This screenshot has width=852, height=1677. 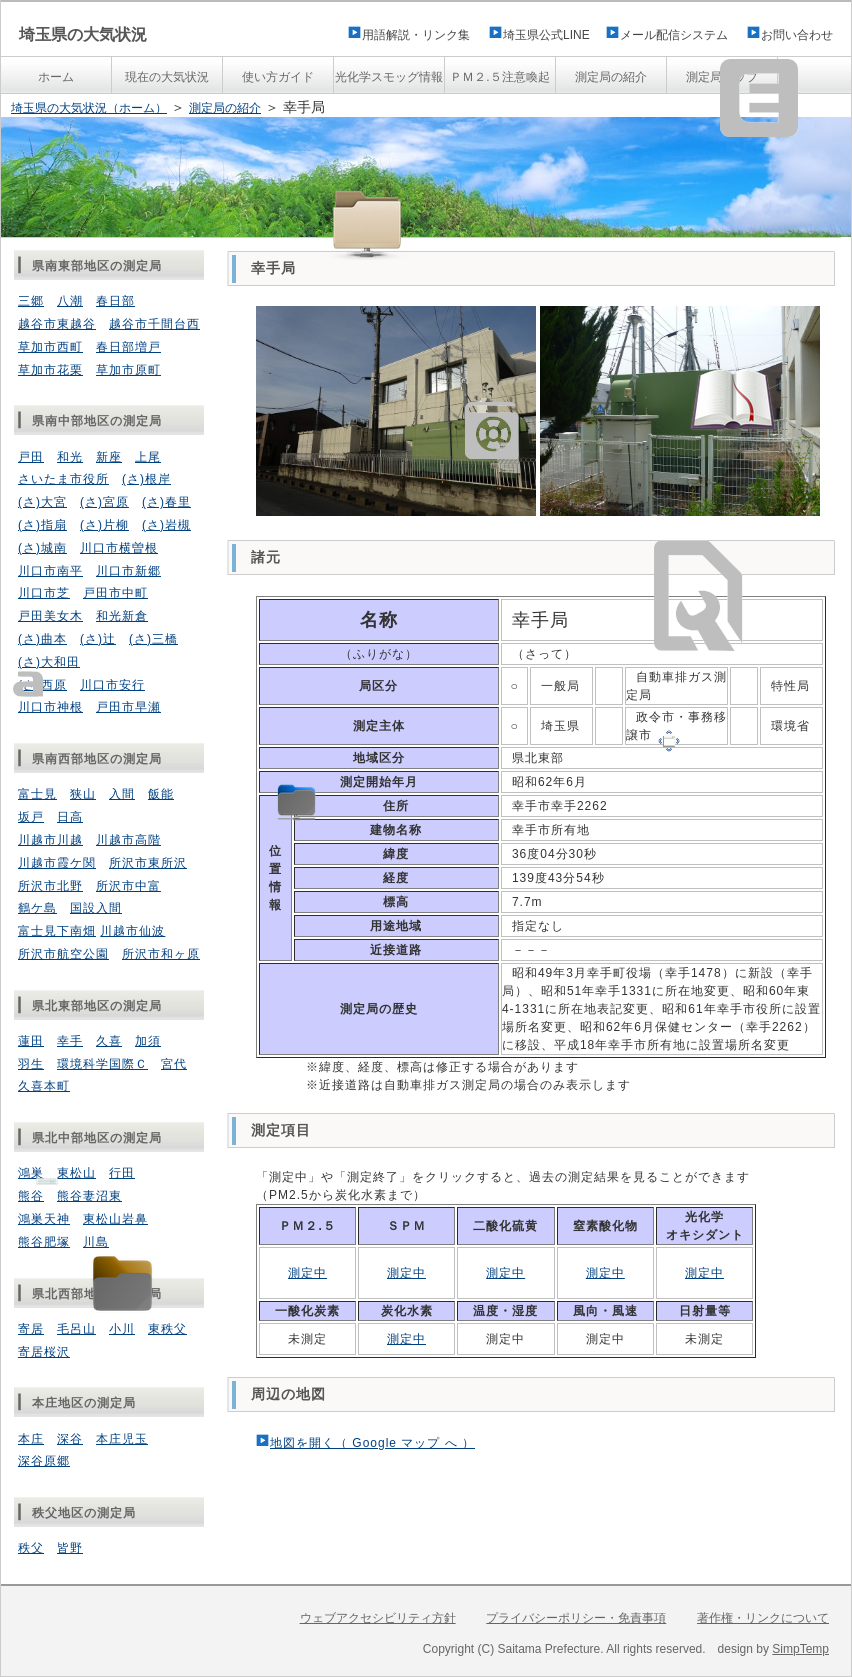 What do you see at coordinates (493, 430) in the screenshot?
I see `access help and support documentation` at bounding box center [493, 430].